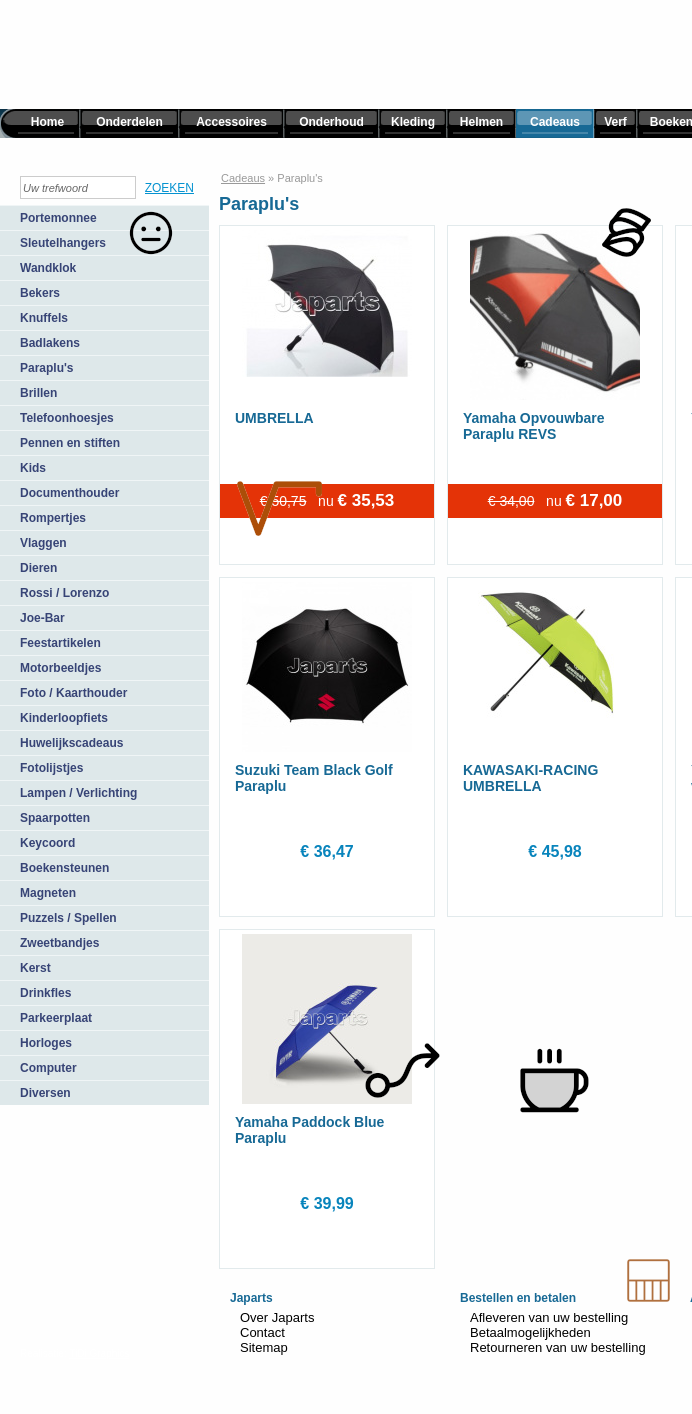  I want to click on rate your experience as neutral, so click(151, 233).